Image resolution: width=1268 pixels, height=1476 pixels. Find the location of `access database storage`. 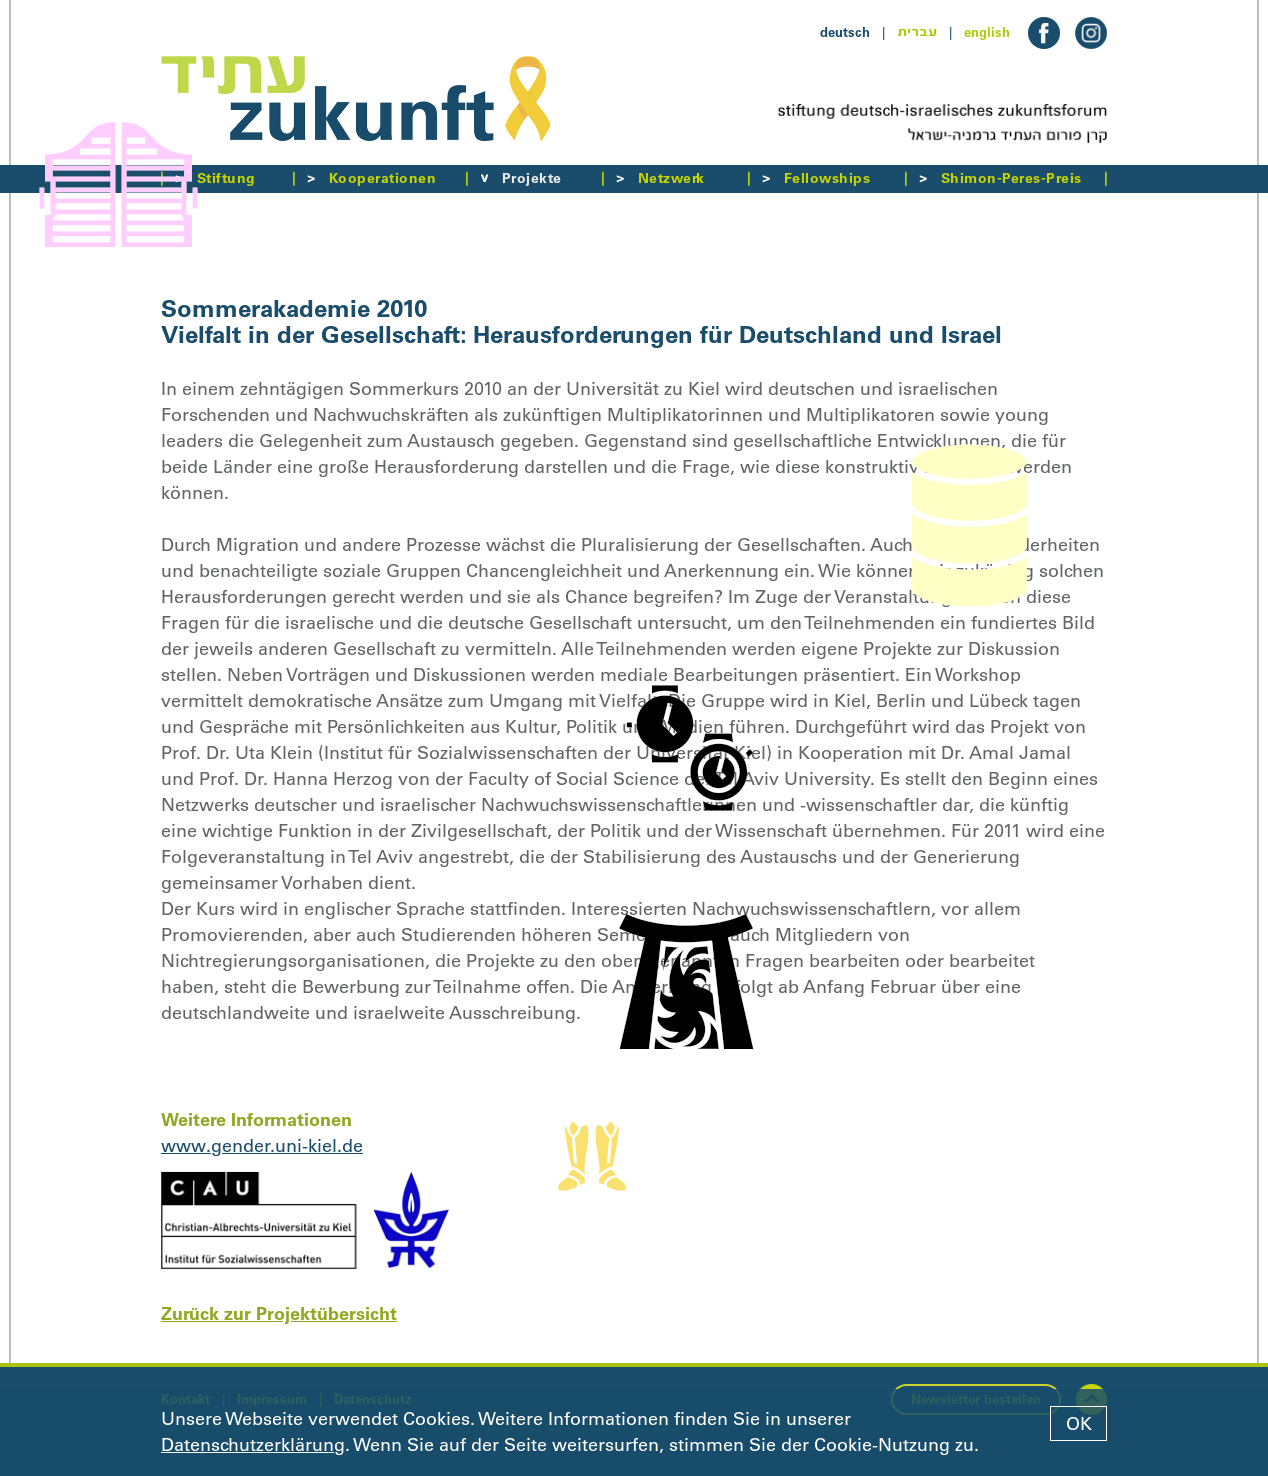

access database storage is located at coordinates (969, 525).